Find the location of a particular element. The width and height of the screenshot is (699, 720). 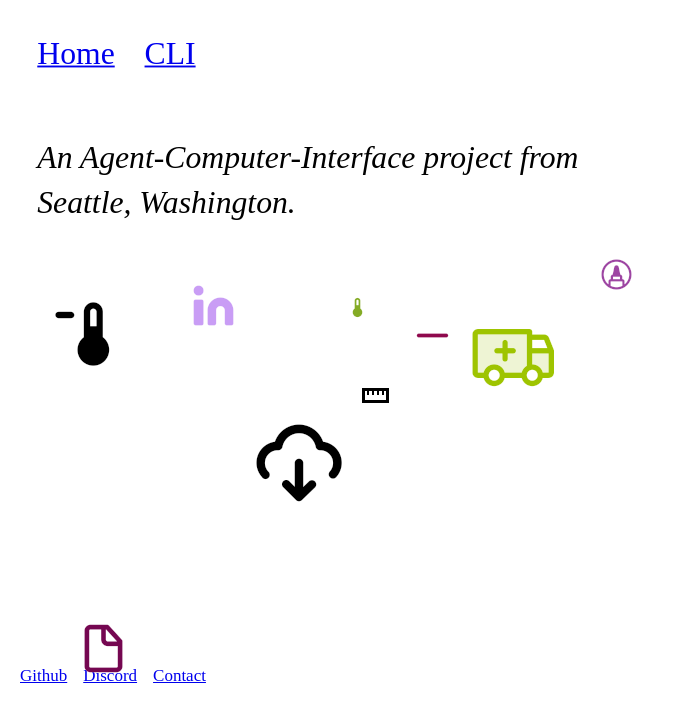

download file from cloud storage is located at coordinates (299, 463).